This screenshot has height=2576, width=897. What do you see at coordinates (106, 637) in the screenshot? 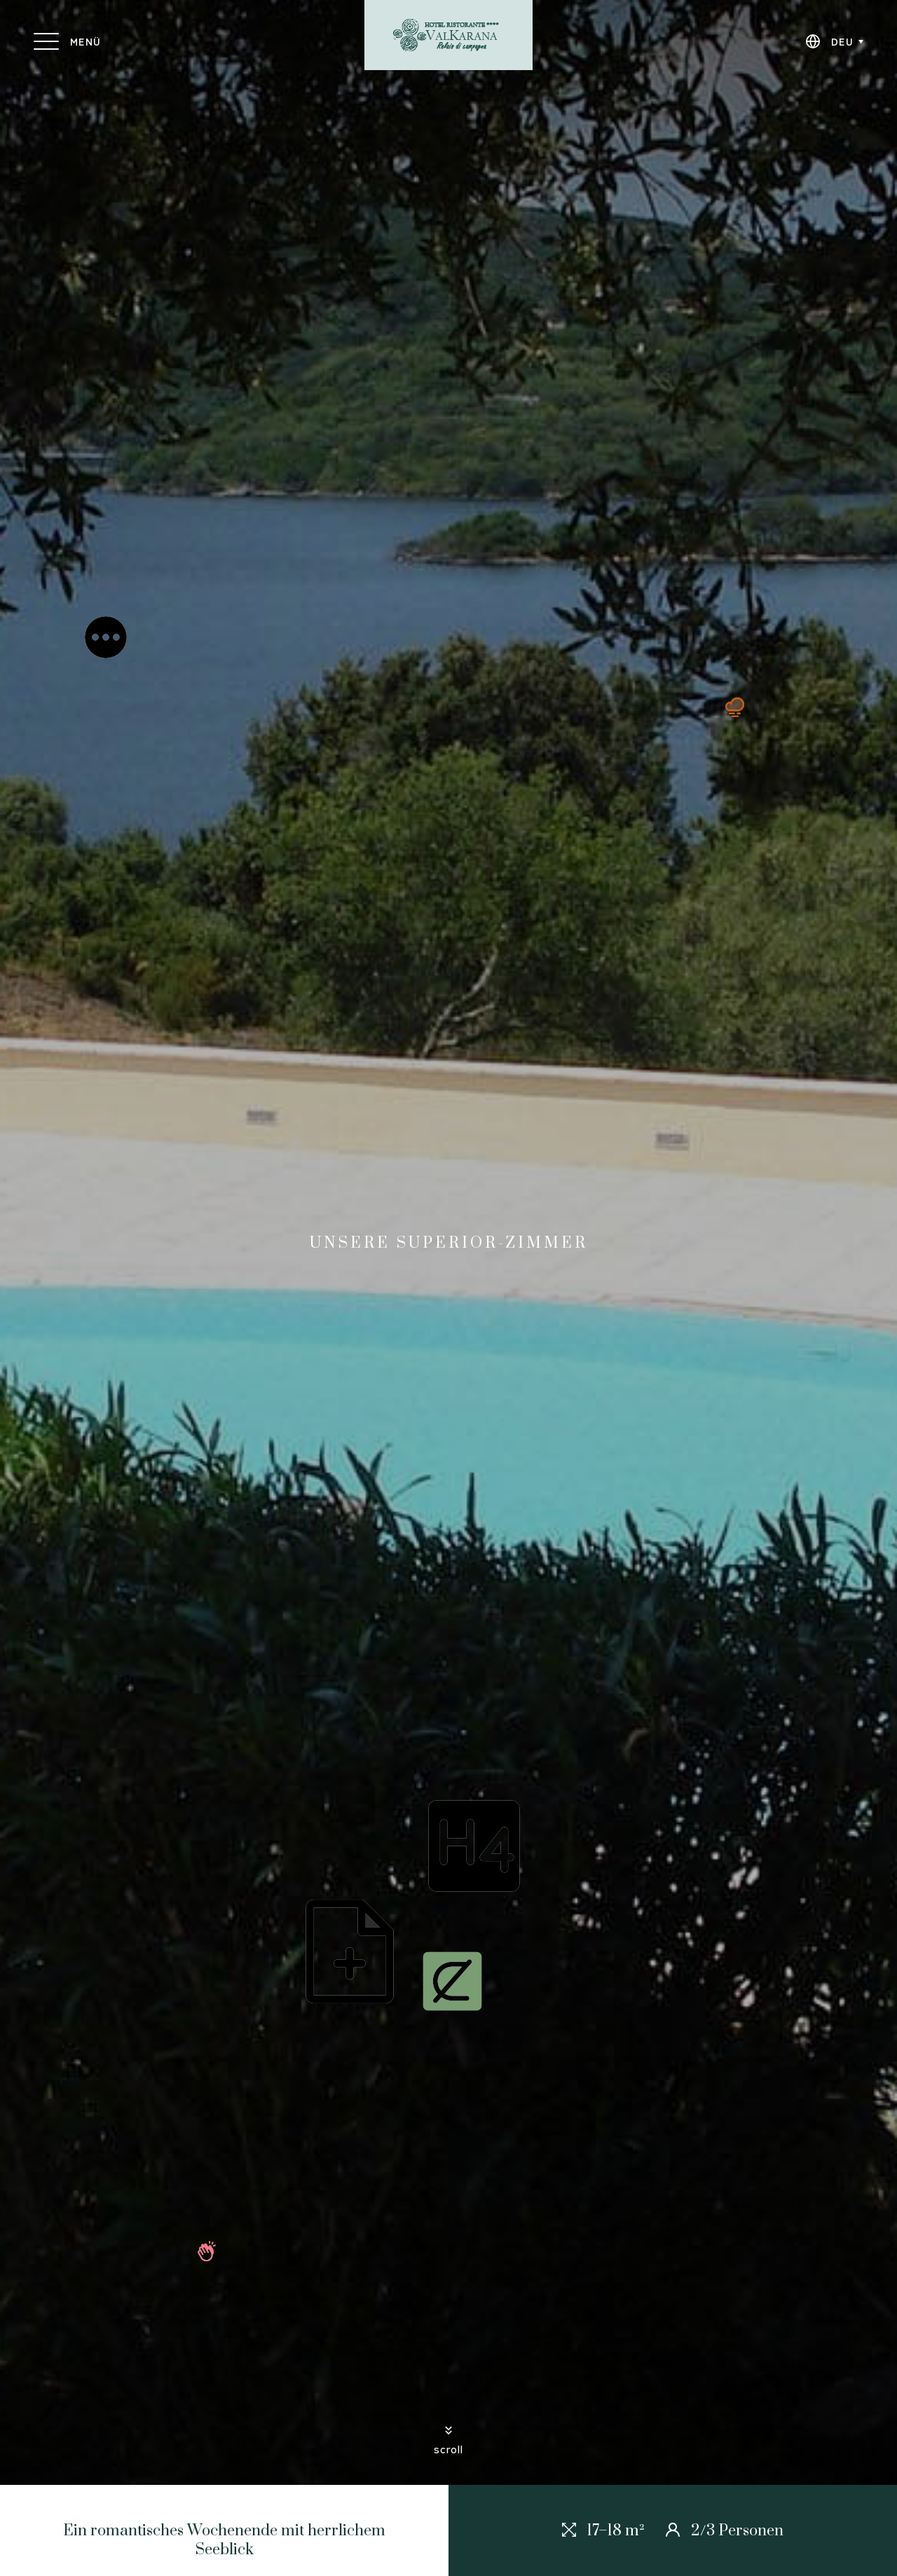
I see `indicates a pending or in-progress status` at bounding box center [106, 637].